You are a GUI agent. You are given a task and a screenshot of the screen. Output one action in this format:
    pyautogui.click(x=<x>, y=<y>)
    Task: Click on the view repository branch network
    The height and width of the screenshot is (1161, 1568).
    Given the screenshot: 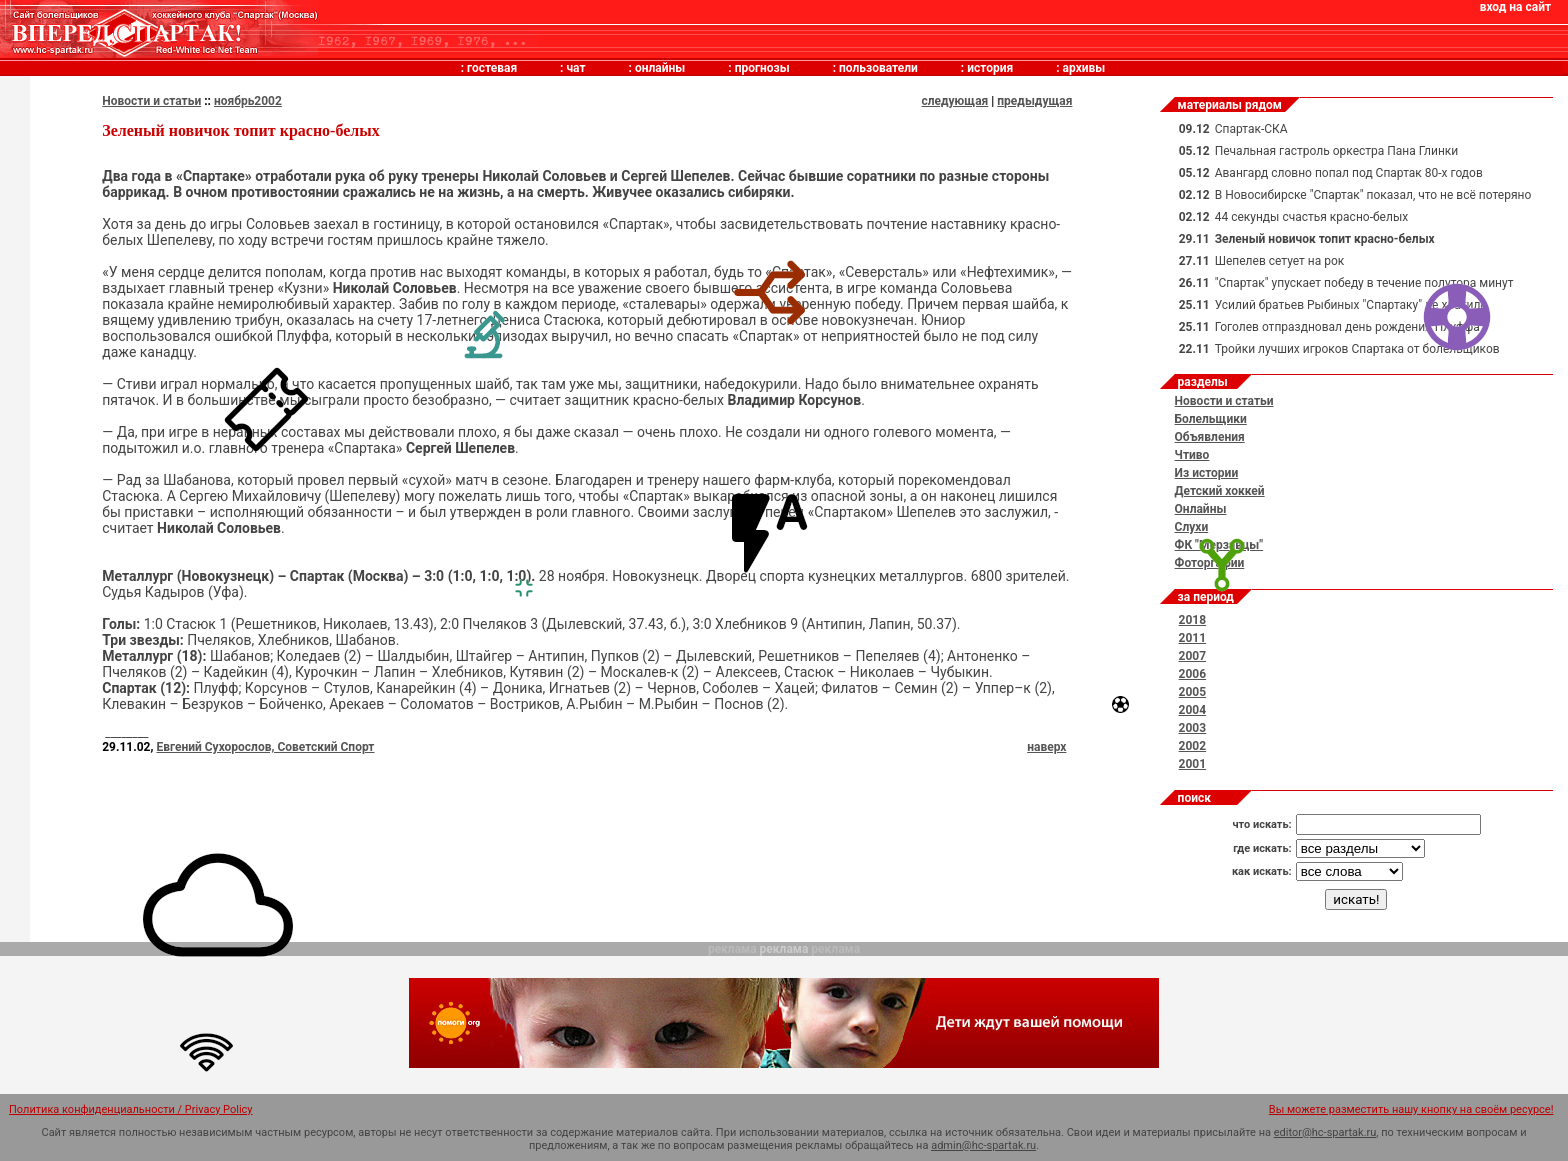 What is the action you would take?
    pyautogui.click(x=1222, y=565)
    